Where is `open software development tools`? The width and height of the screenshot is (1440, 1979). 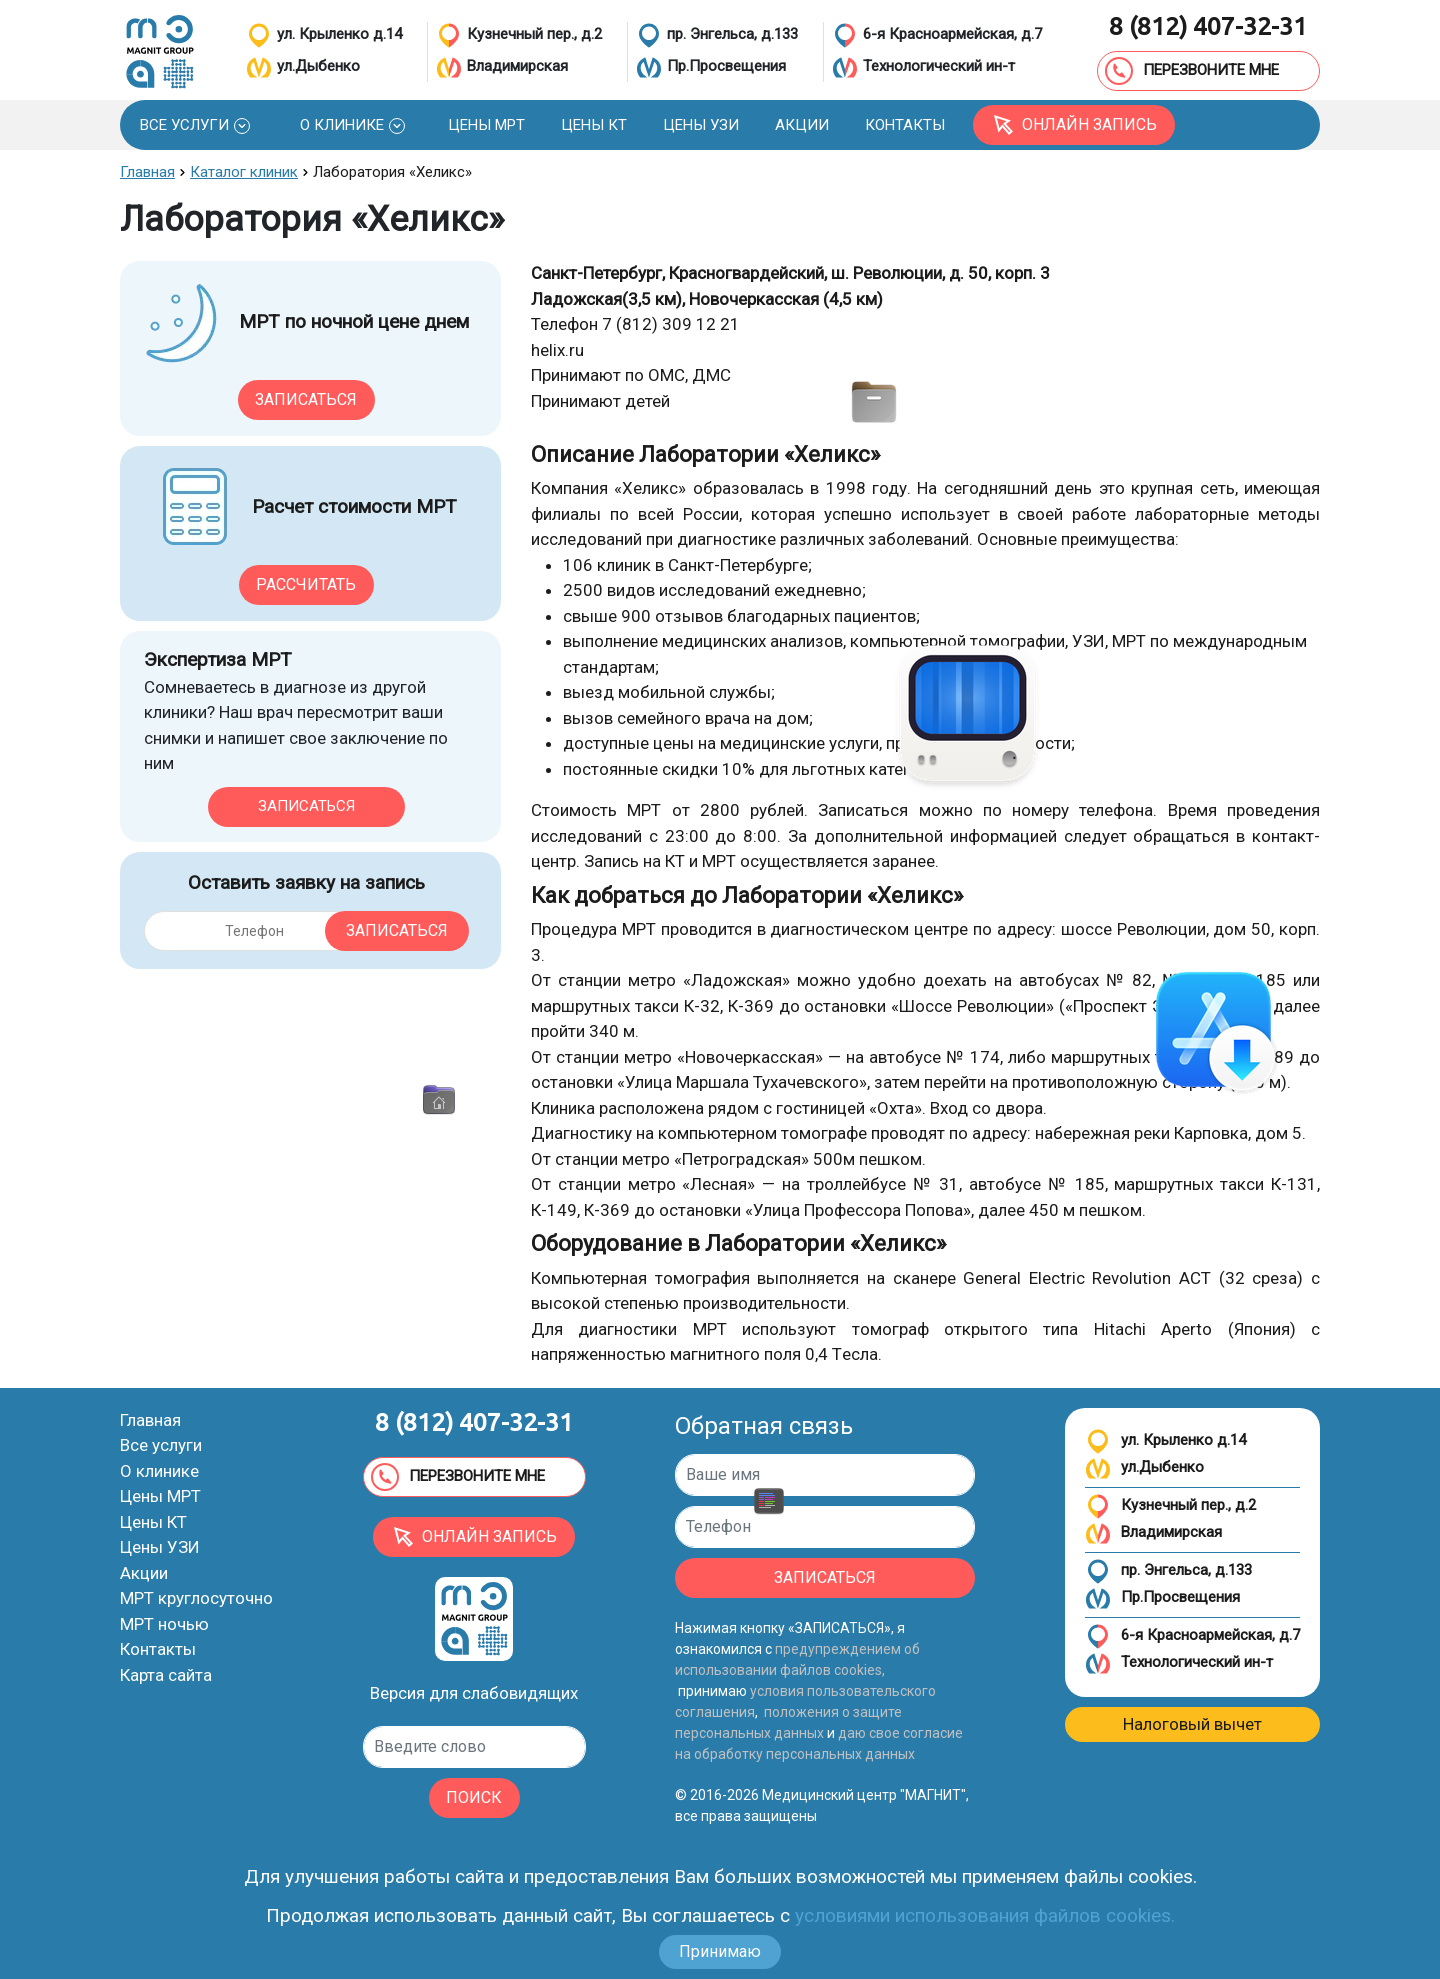
open software development tools is located at coordinates (769, 1501).